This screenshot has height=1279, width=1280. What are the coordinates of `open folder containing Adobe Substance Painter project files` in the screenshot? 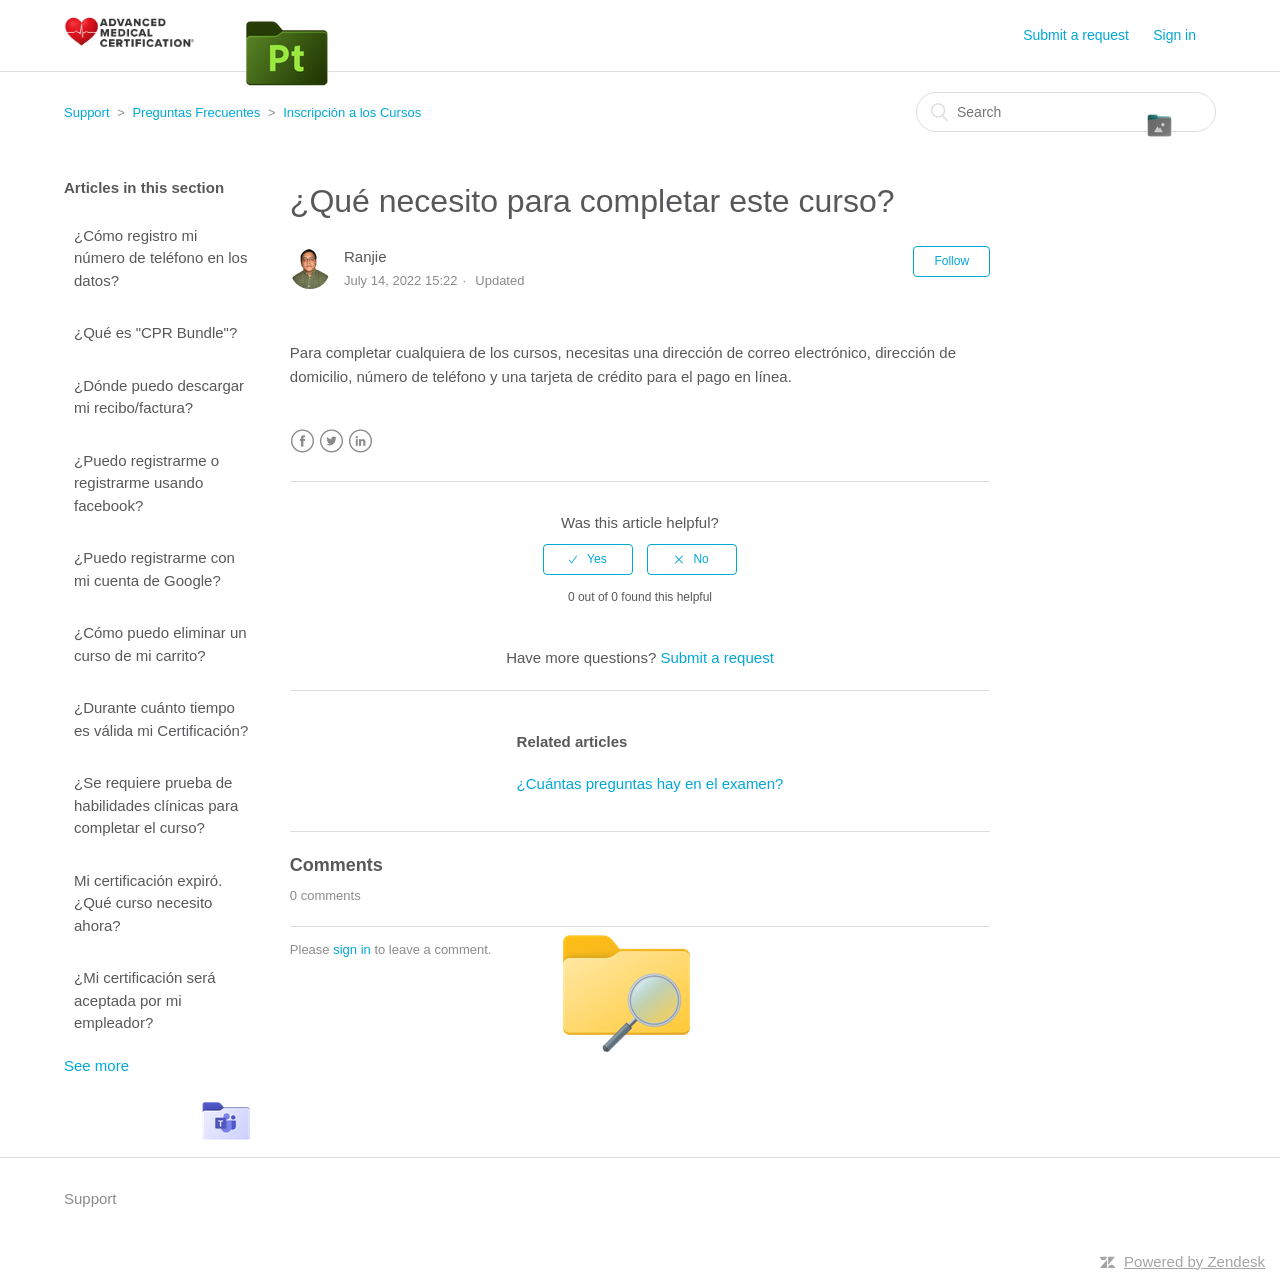 It's located at (286, 55).